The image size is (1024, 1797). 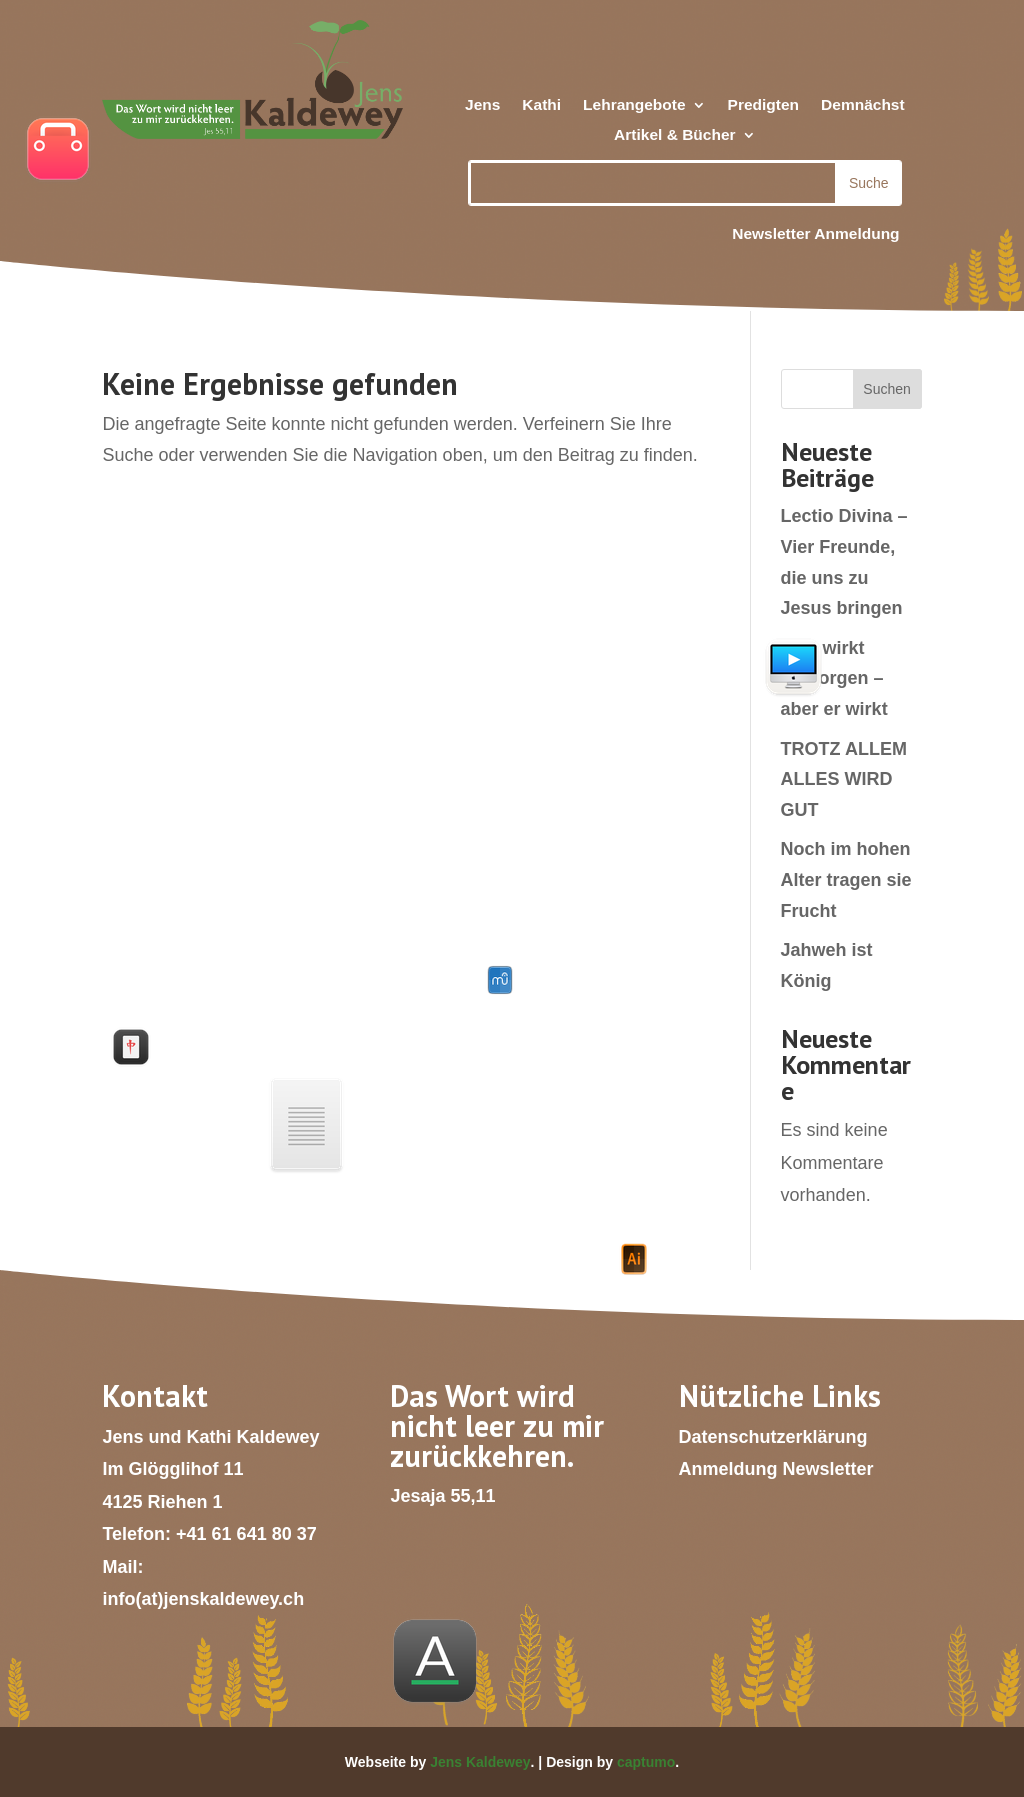 What do you see at coordinates (58, 149) in the screenshot?
I see `access system utilities and tools` at bounding box center [58, 149].